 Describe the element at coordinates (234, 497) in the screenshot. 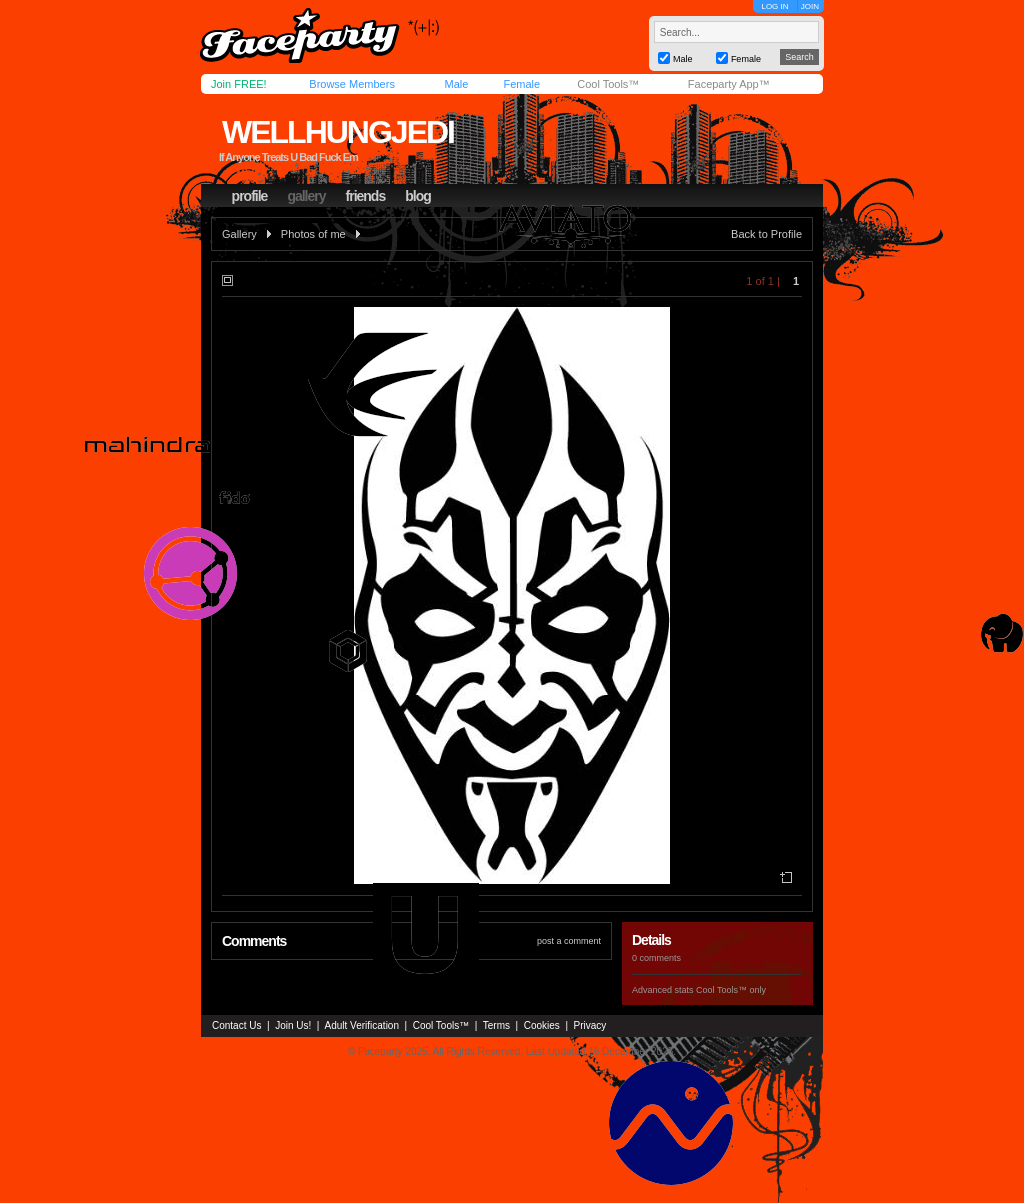

I see `fido alliance logo indicating passwordless authentication support` at that location.